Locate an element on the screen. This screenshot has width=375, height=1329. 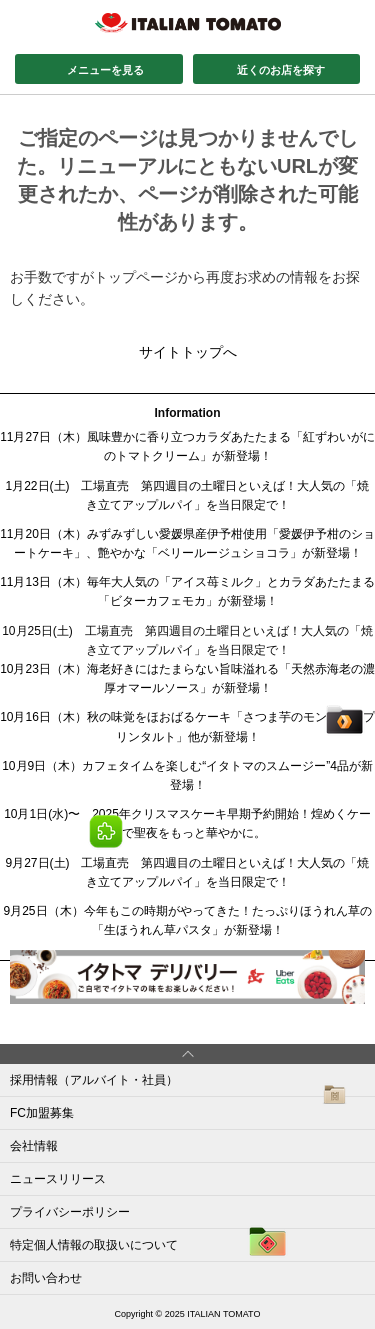
manage browser or app extensions is located at coordinates (106, 832).